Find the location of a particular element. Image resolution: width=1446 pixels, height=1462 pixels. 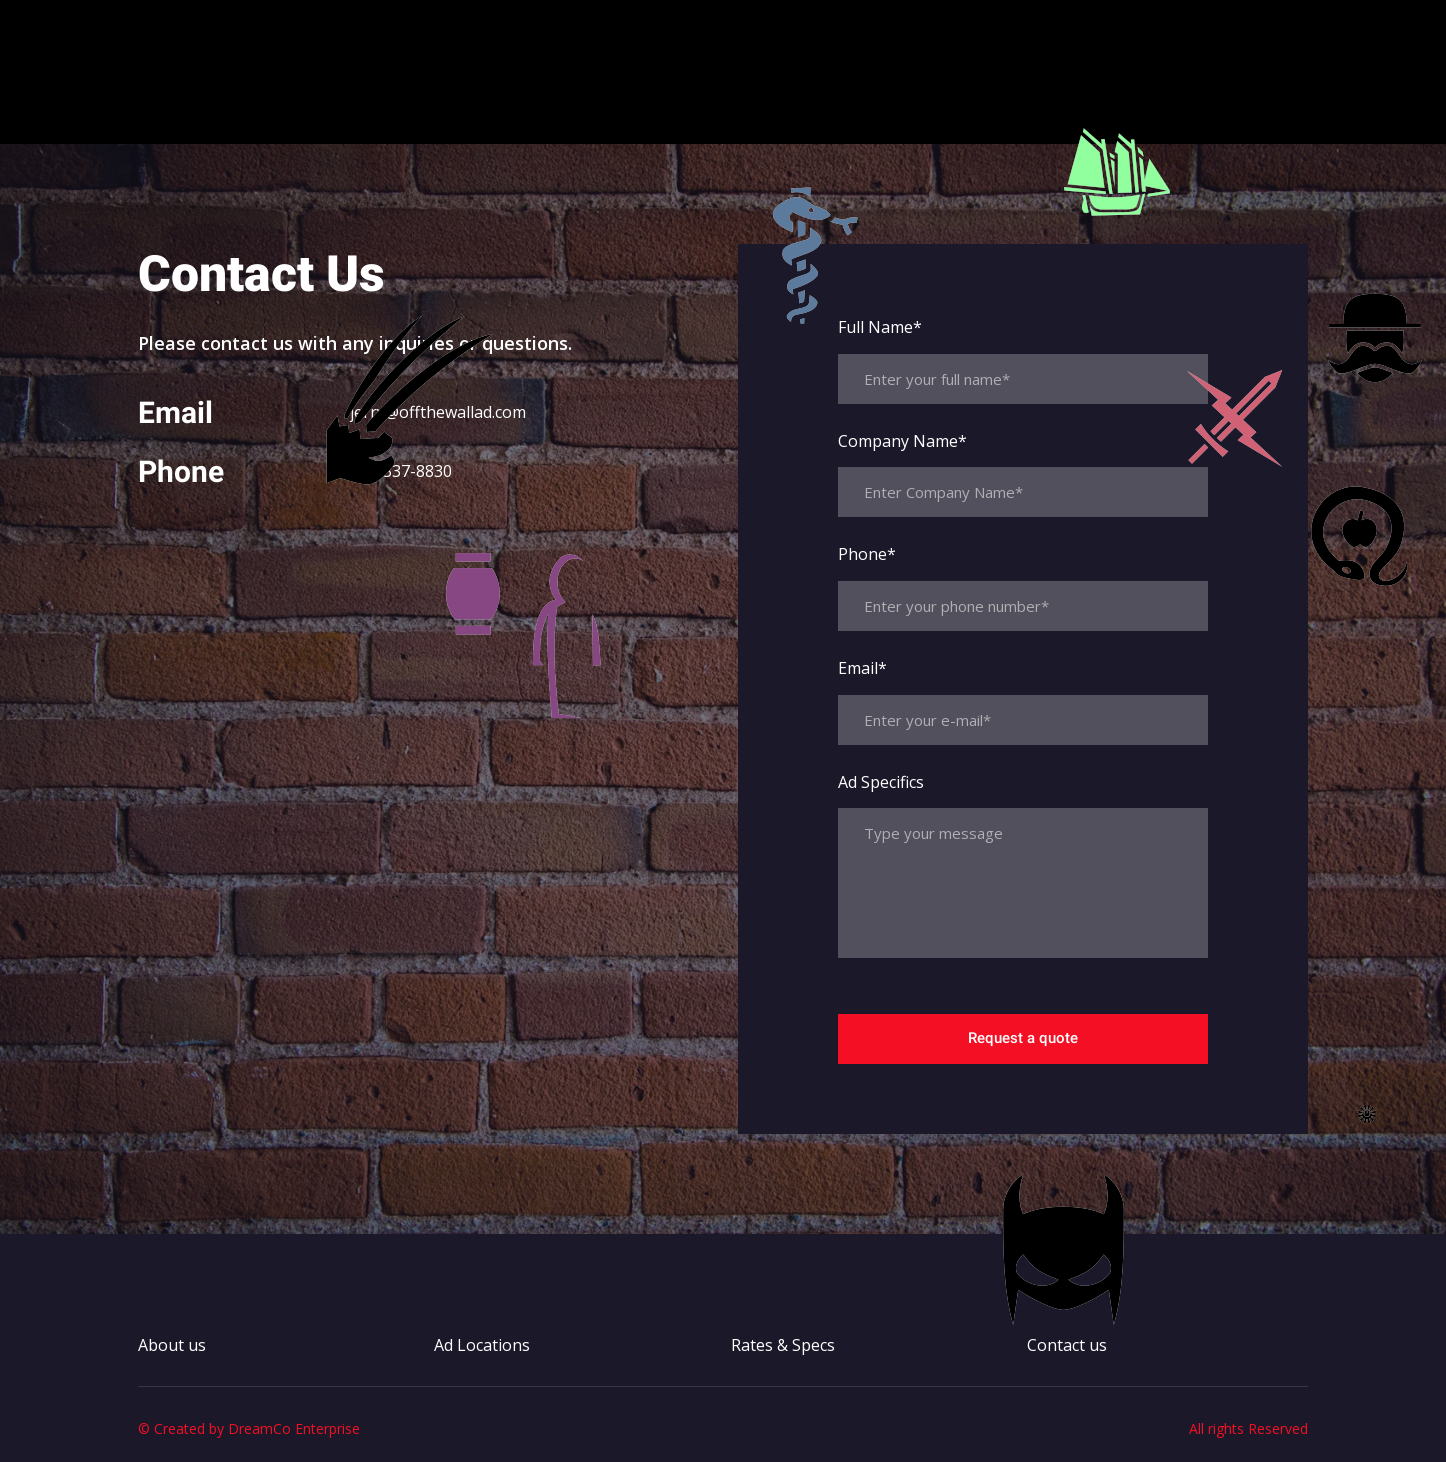

select wolverine character or skin is located at coordinates (414, 398).